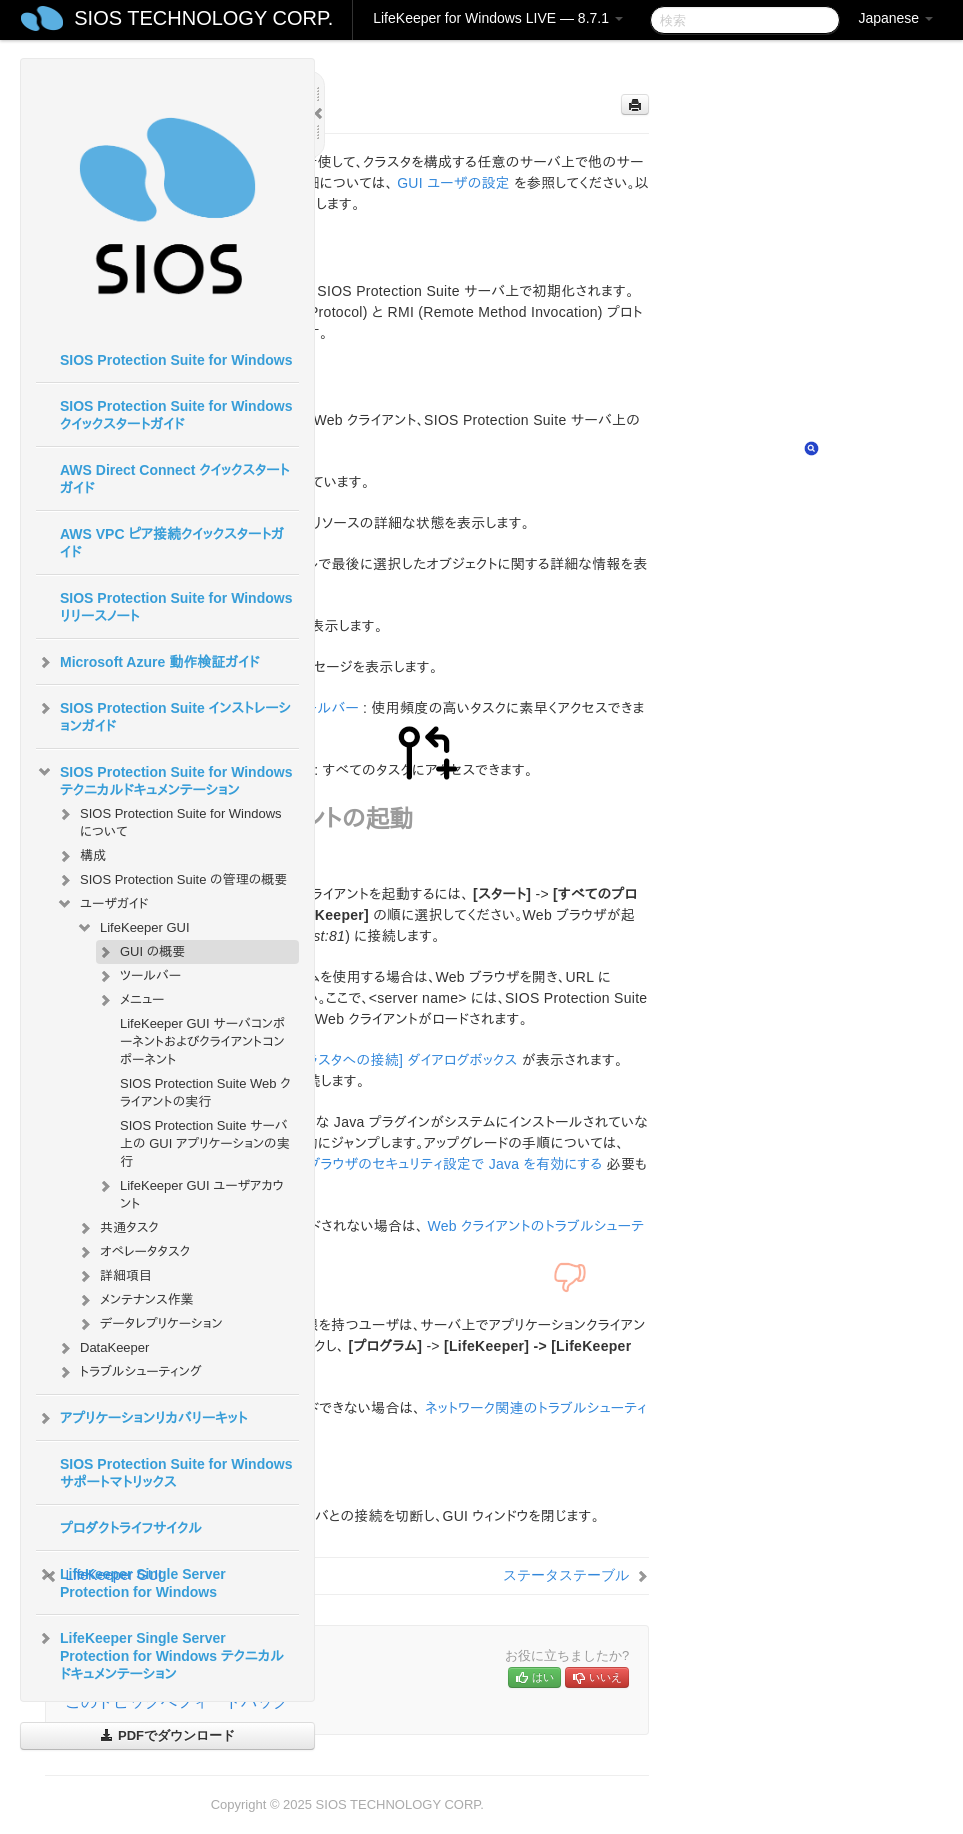 Image resolution: width=963 pixels, height=1834 pixels. What do you see at coordinates (570, 1276) in the screenshot?
I see `dislike or downvote content` at bounding box center [570, 1276].